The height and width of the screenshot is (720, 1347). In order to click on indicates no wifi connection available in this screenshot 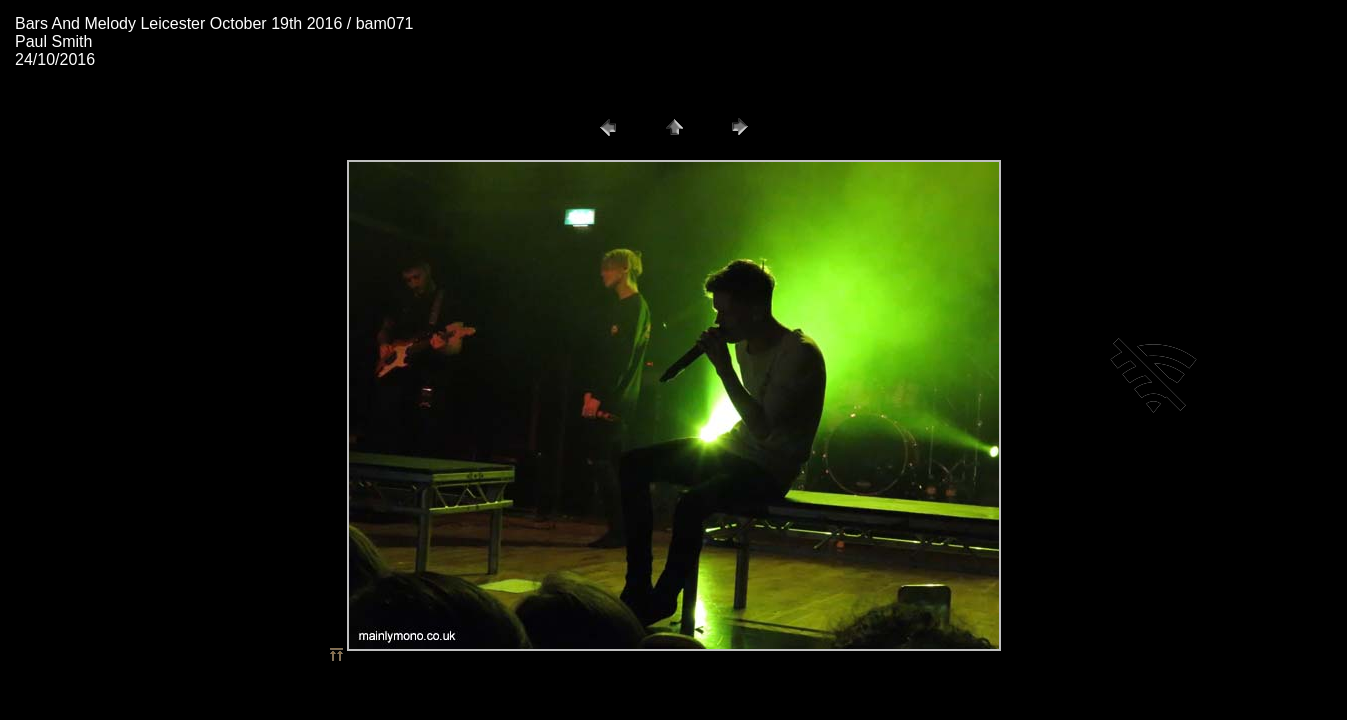, I will do `click(1153, 378)`.